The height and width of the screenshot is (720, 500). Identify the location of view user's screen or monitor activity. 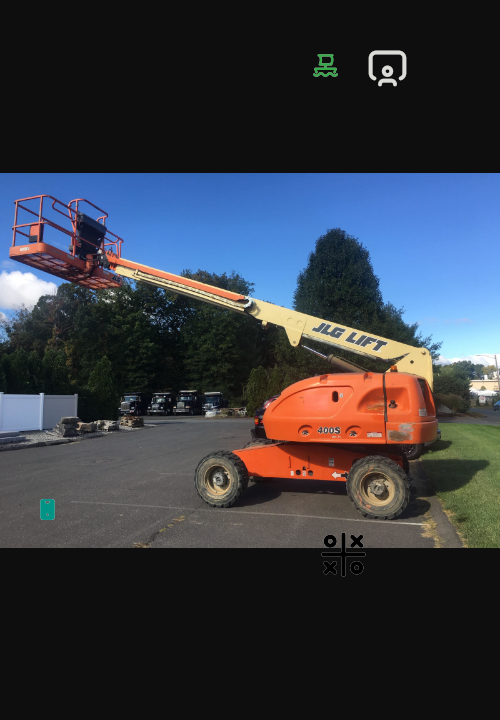
(387, 67).